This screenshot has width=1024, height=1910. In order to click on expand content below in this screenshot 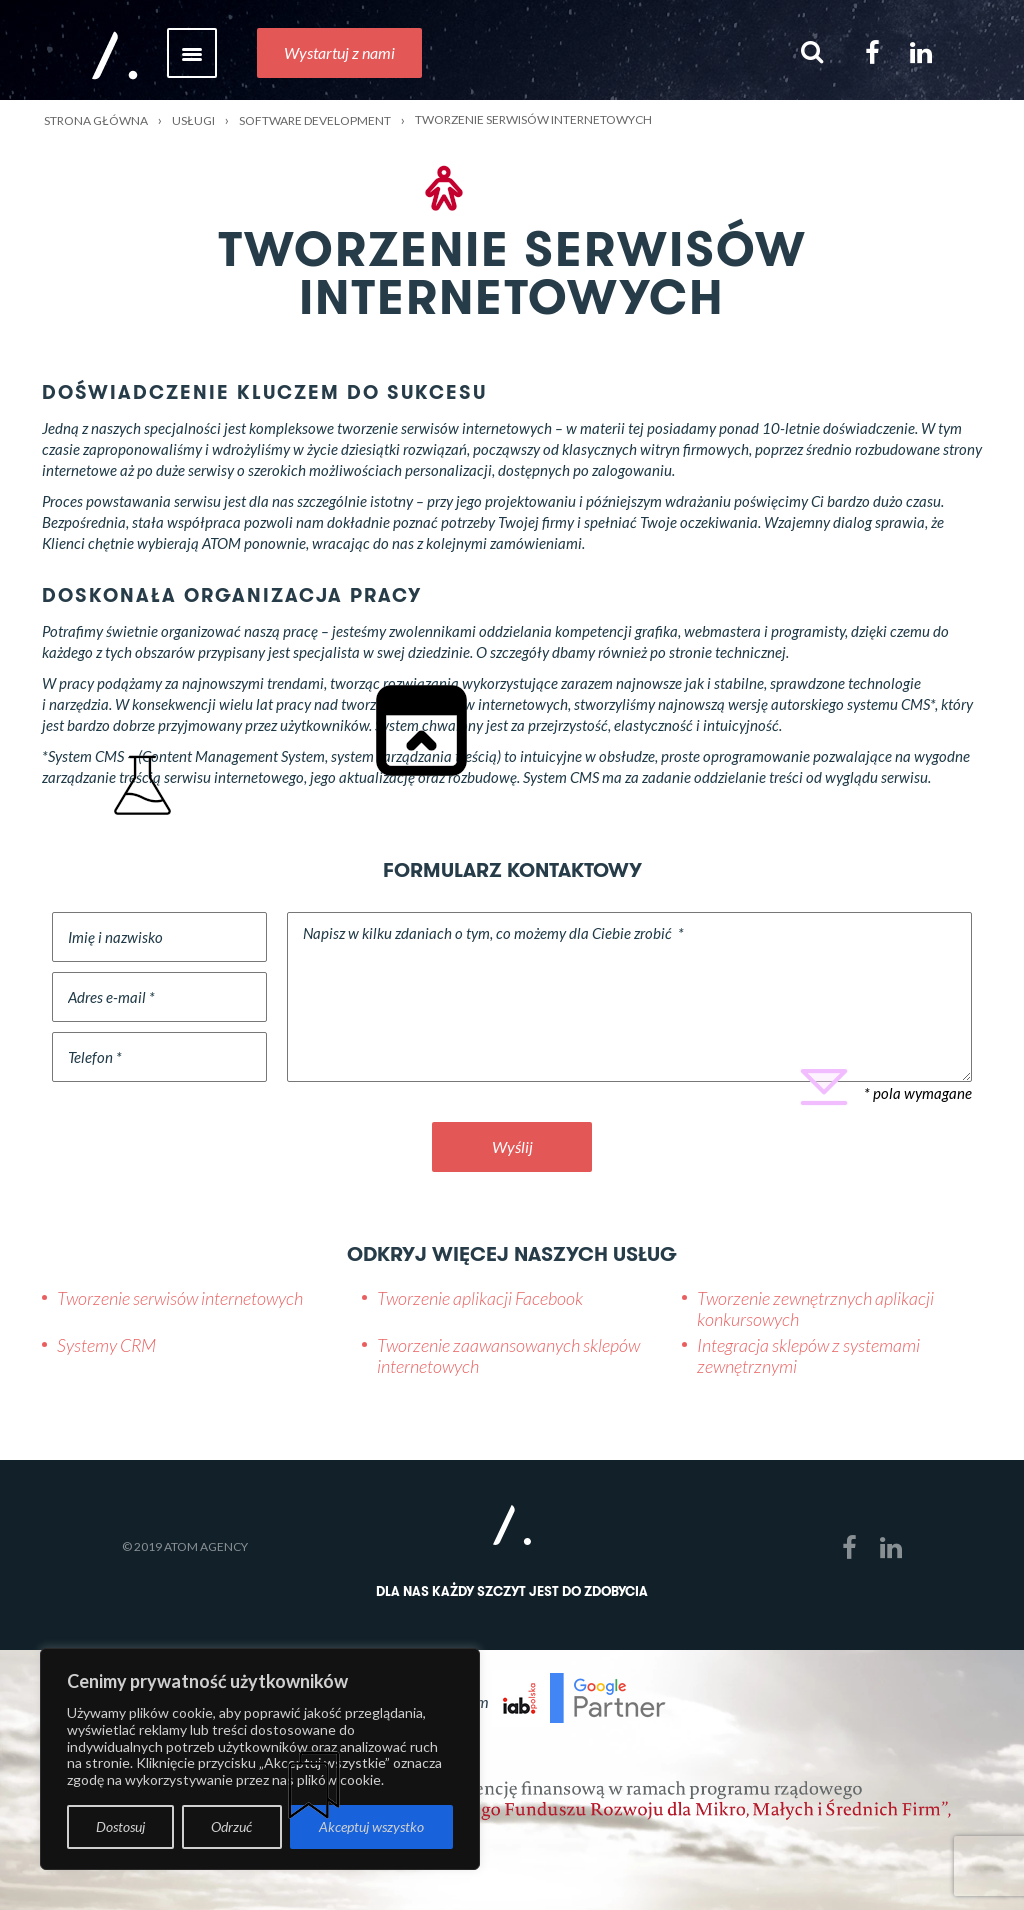, I will do `click(824, 1086)`.